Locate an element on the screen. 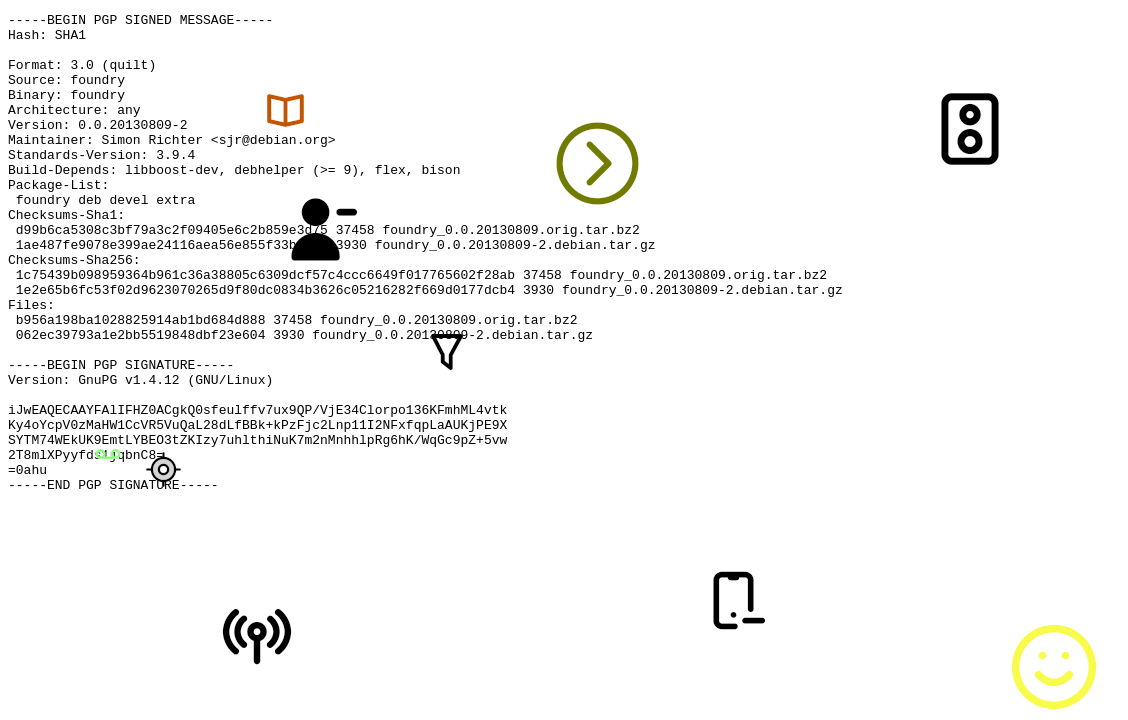  navigate to the next item or screen is located at coordinates (597, 163).